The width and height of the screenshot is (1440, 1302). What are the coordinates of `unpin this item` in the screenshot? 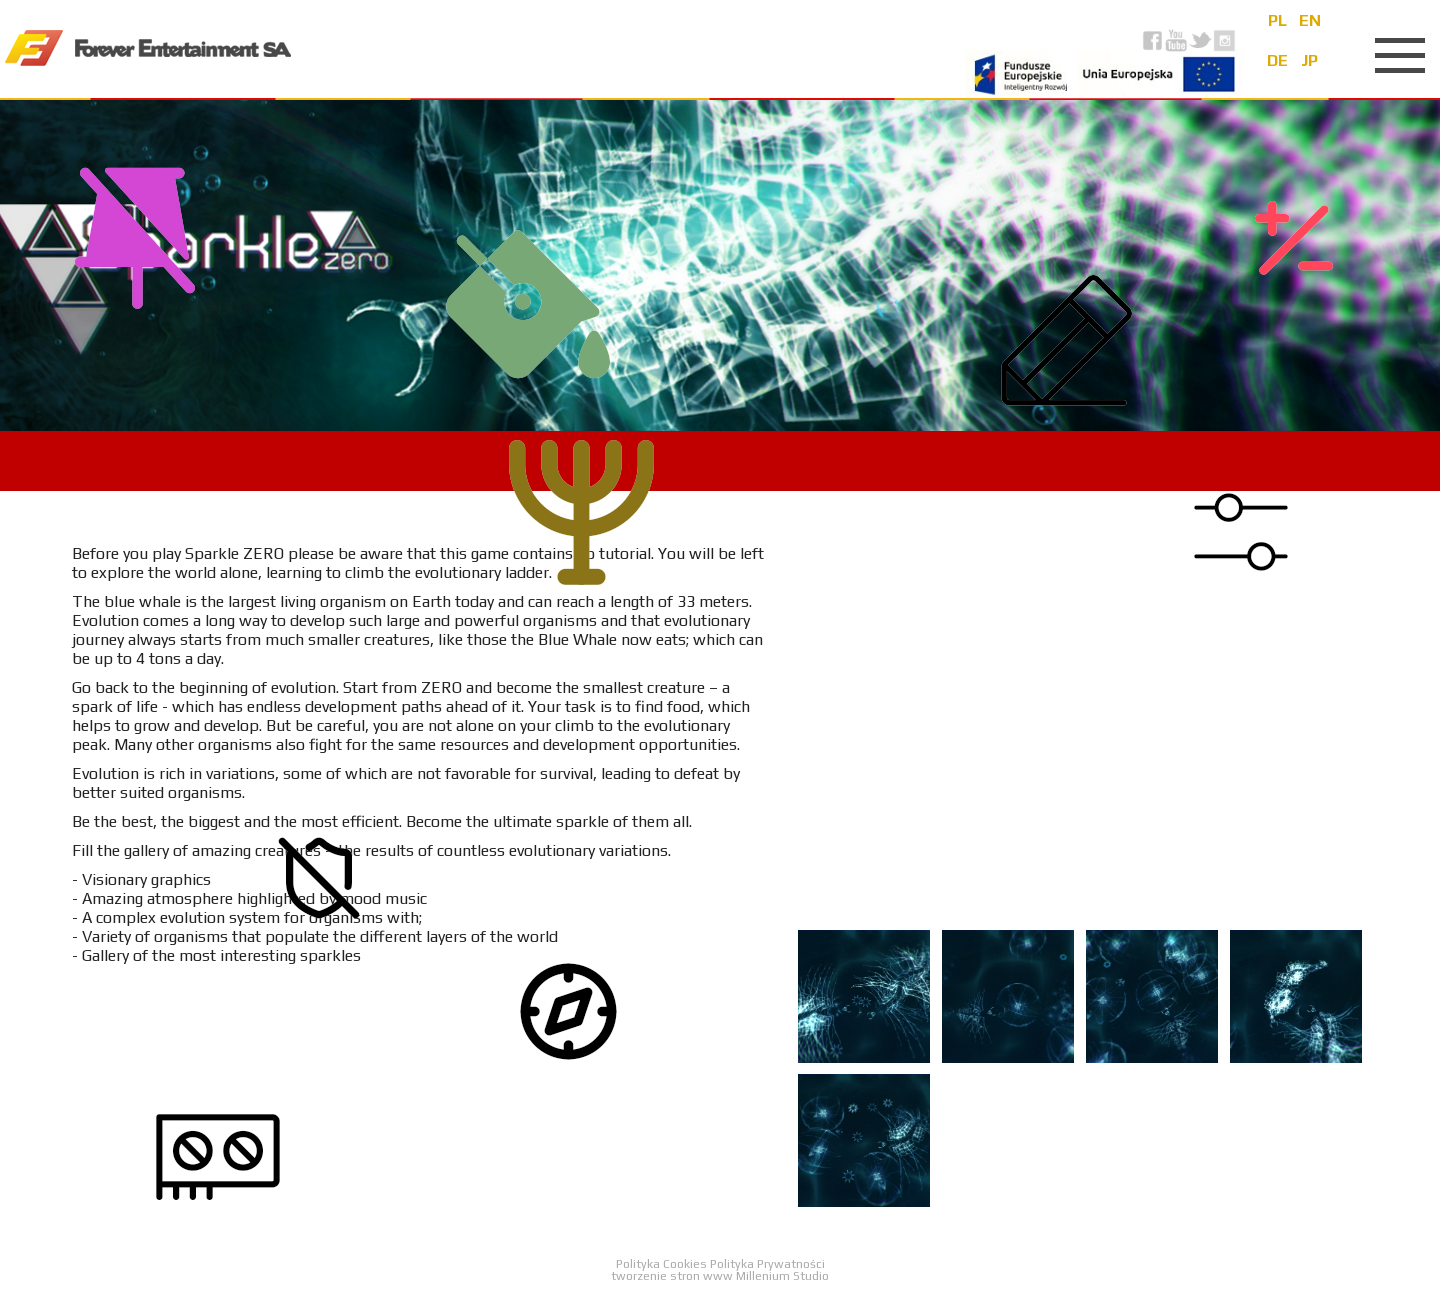 It's located at (137, 230).